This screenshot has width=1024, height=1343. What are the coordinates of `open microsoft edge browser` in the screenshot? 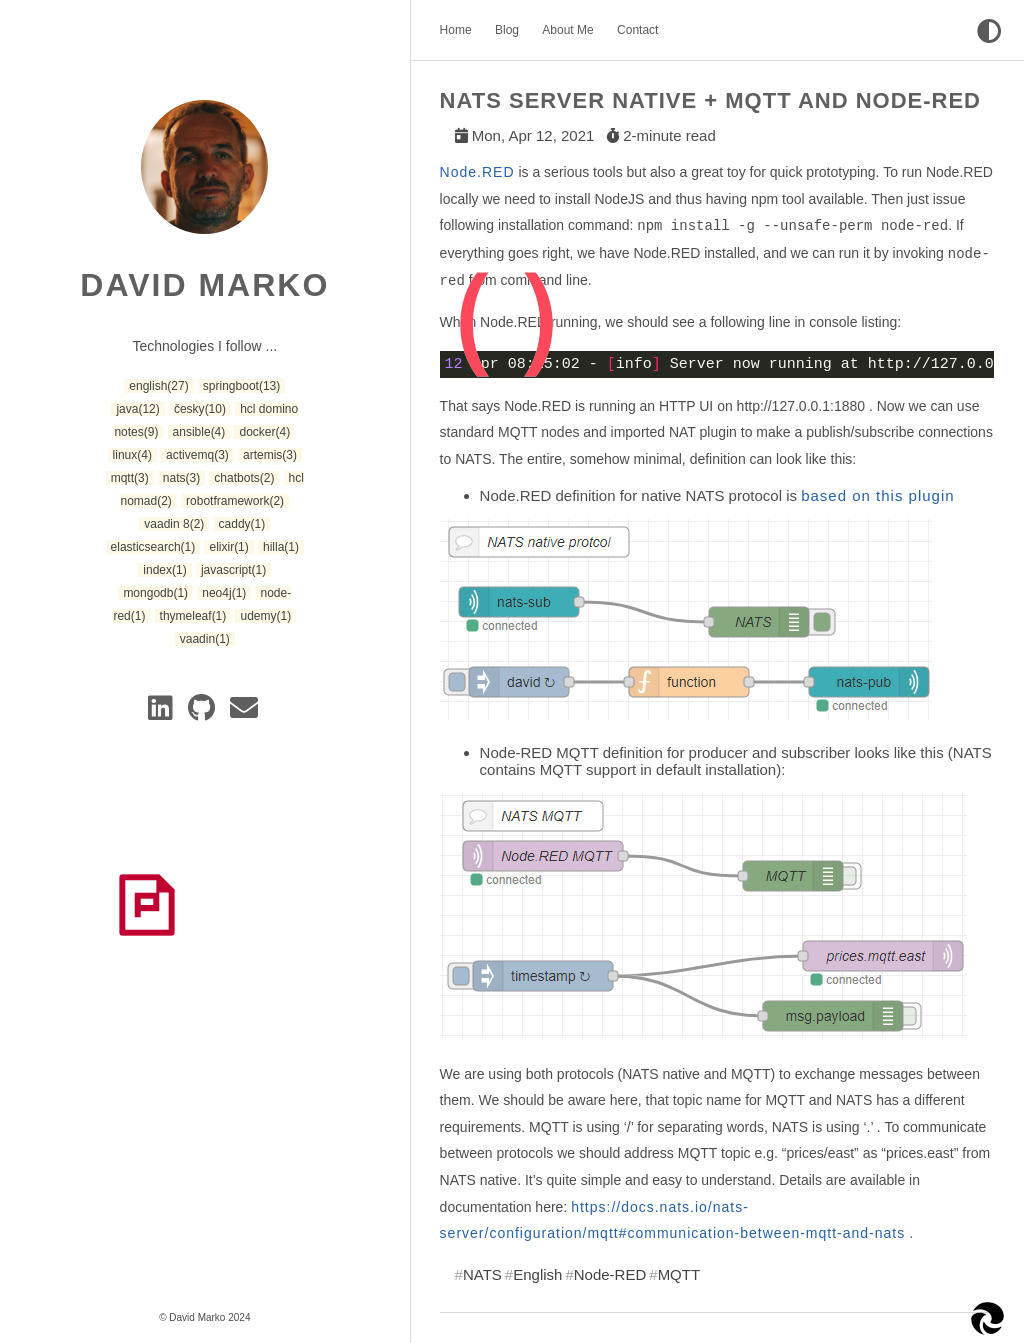 It's located at (987, 1318).